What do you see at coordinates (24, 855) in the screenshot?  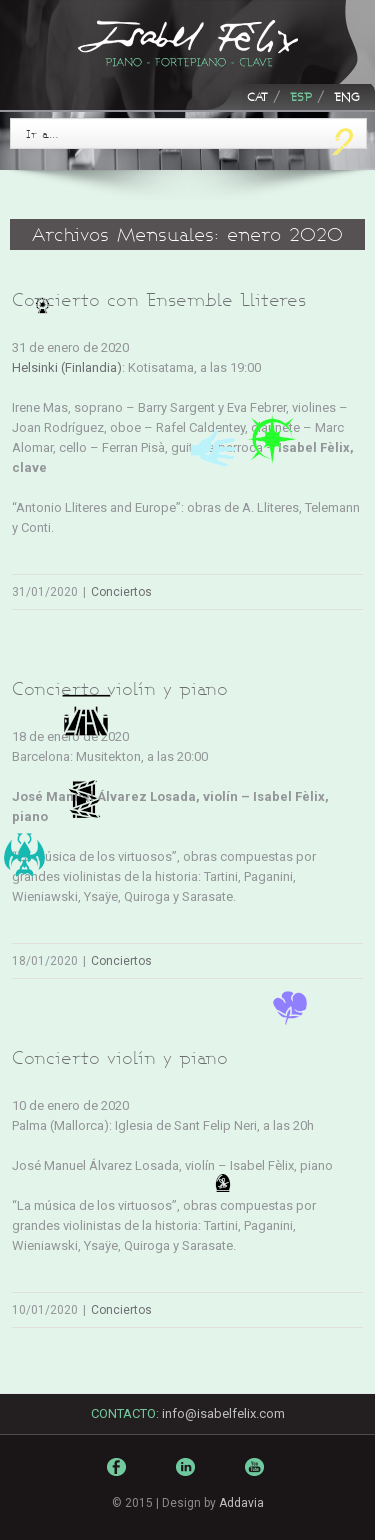 I see `represents a bat creature or enemy in a game` at bounding box center [24, 855].